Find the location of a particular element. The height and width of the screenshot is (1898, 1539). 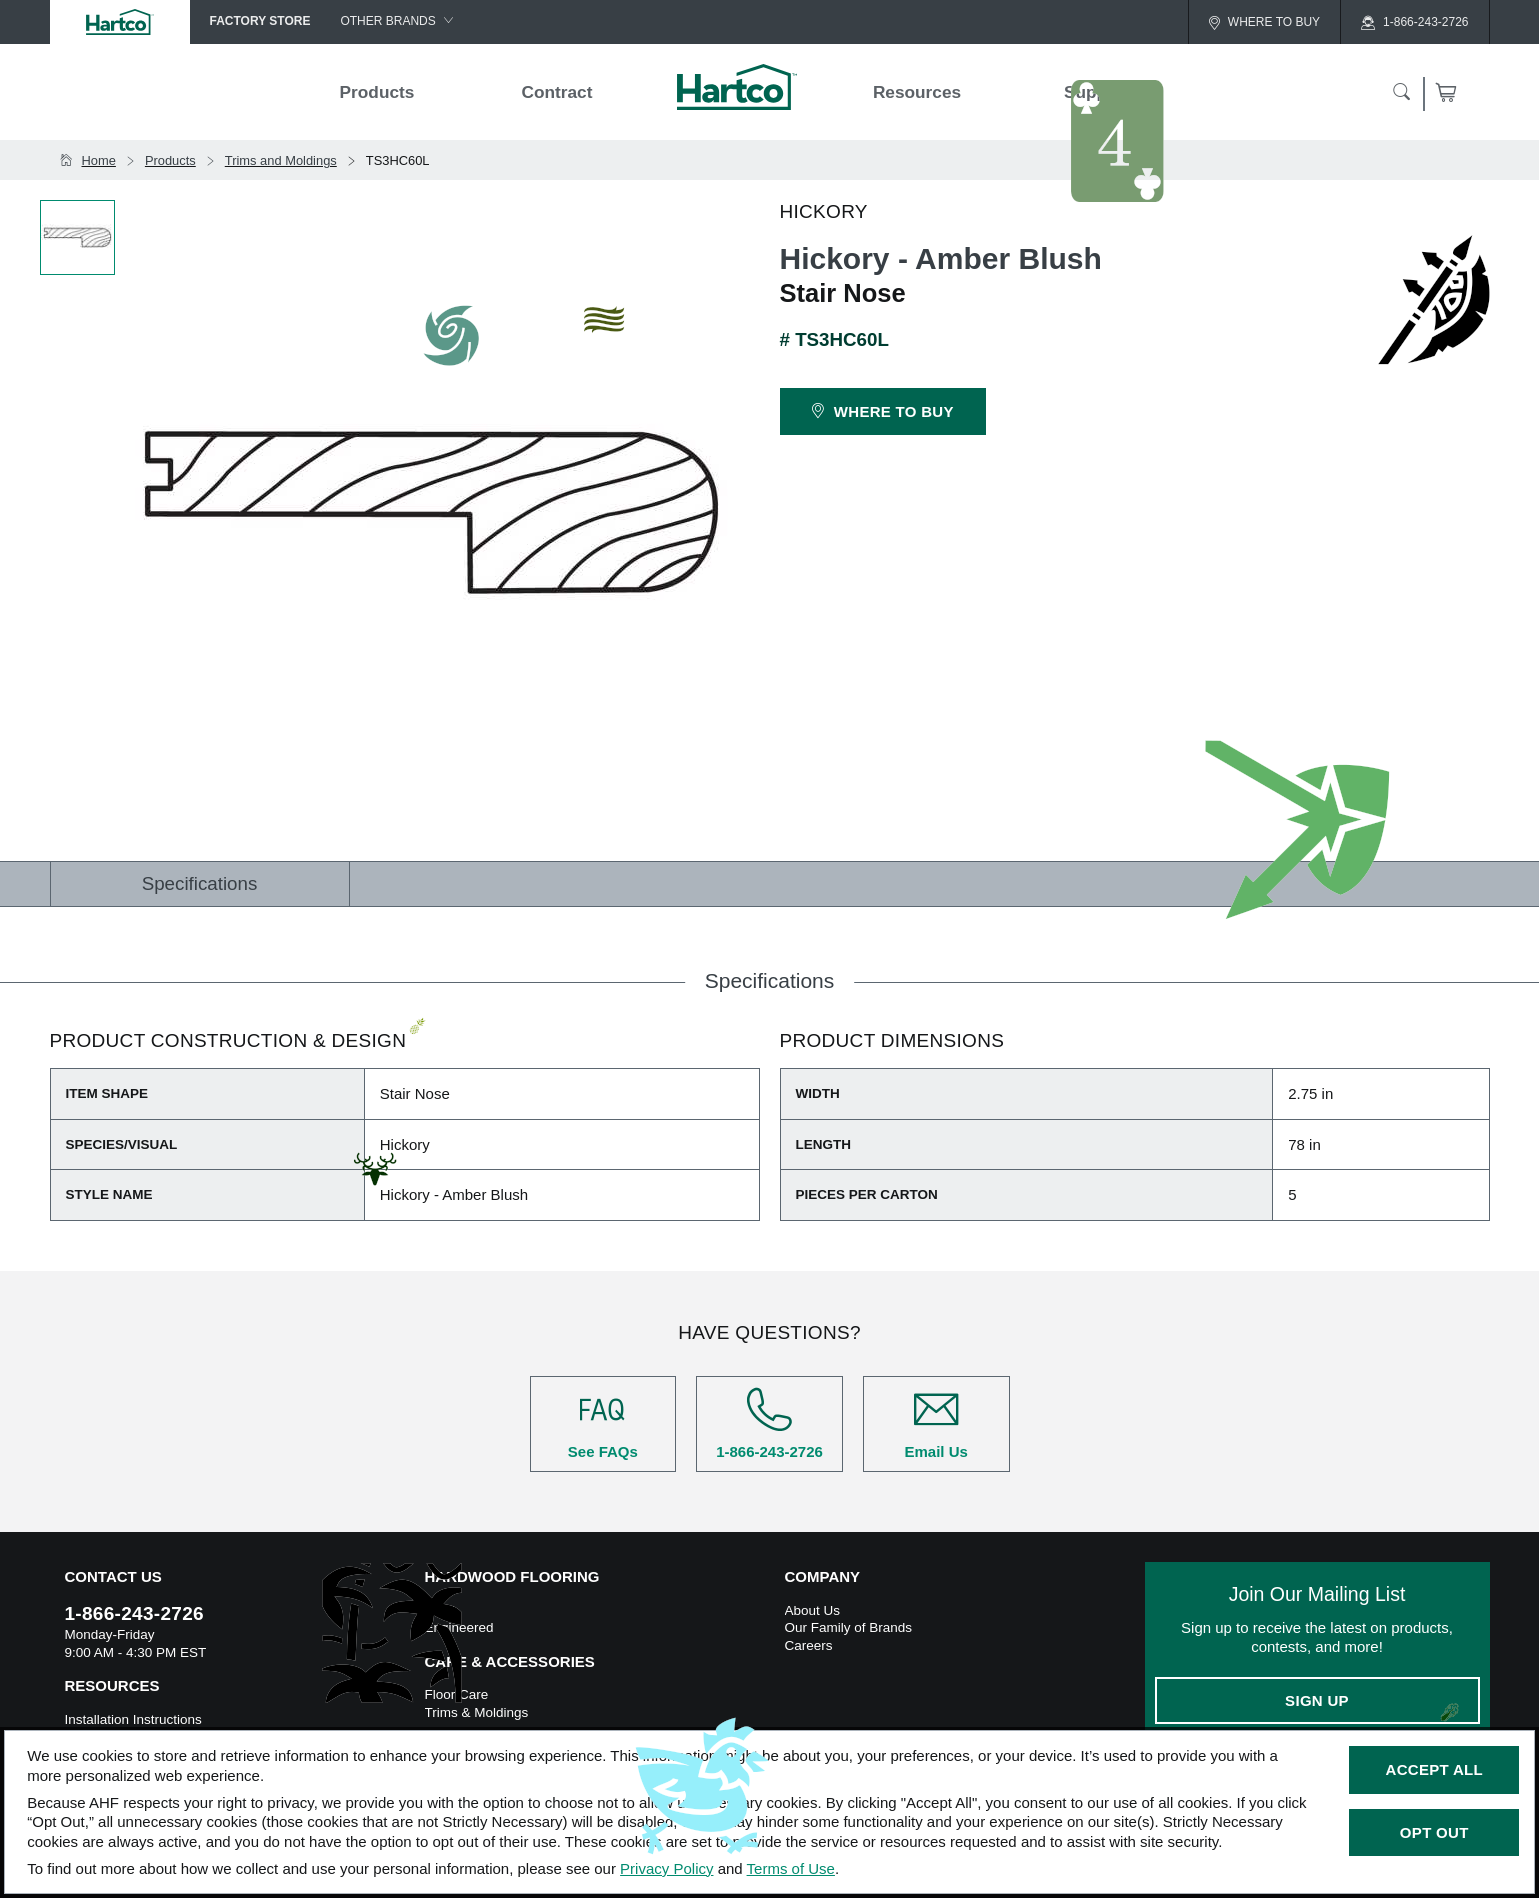

indicates water or ocean-related content is located at coordinates (604, 319).